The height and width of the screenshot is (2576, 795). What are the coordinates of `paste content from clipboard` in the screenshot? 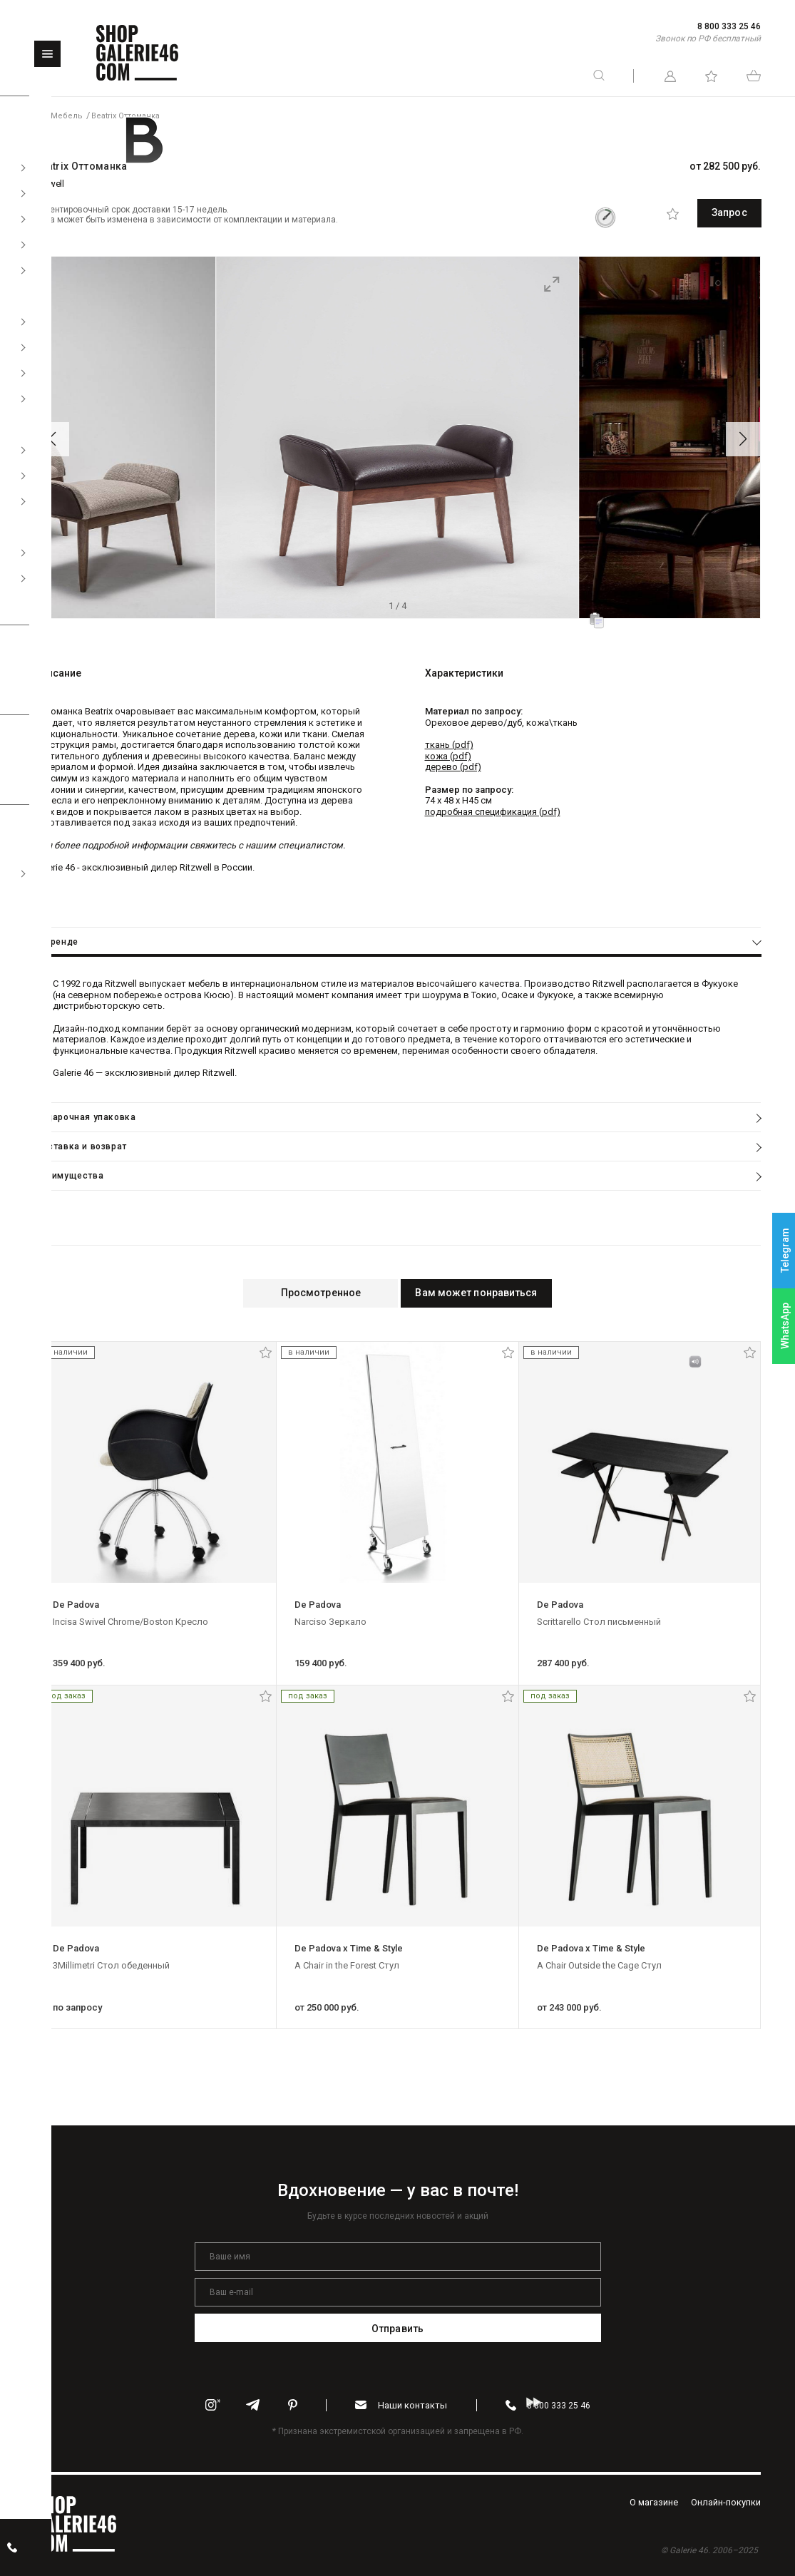 It's located at (597, 620).